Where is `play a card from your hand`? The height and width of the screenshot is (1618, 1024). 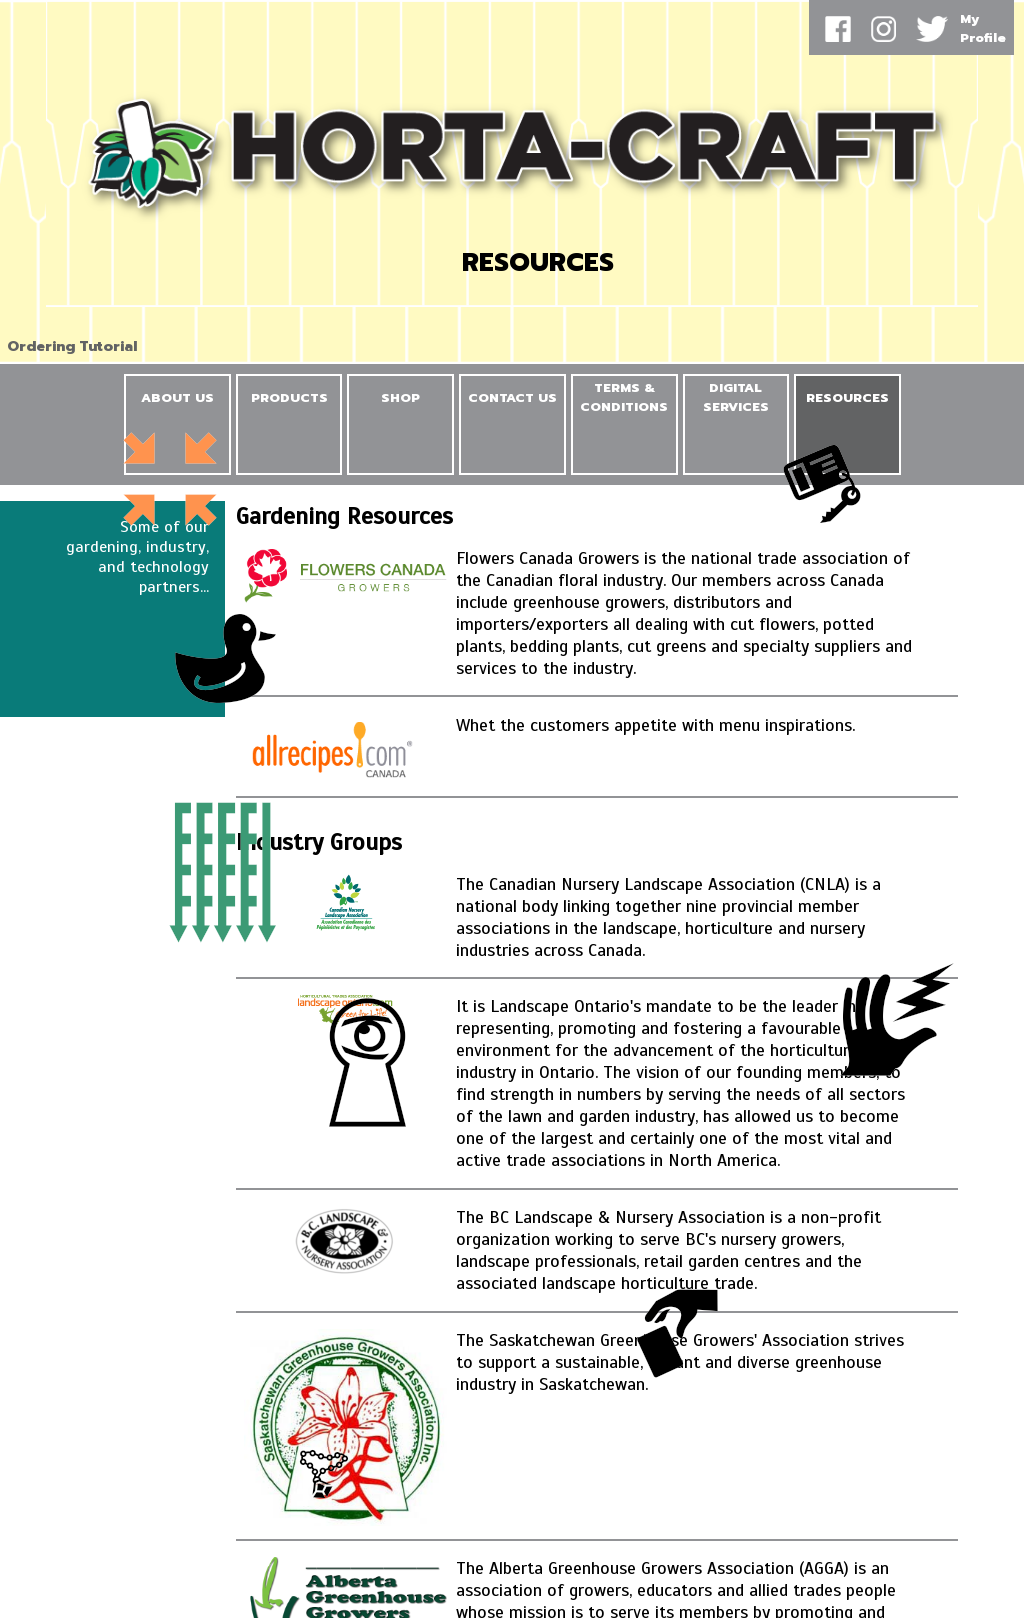 play a card from your hand is located at coordinates (677, 1333).